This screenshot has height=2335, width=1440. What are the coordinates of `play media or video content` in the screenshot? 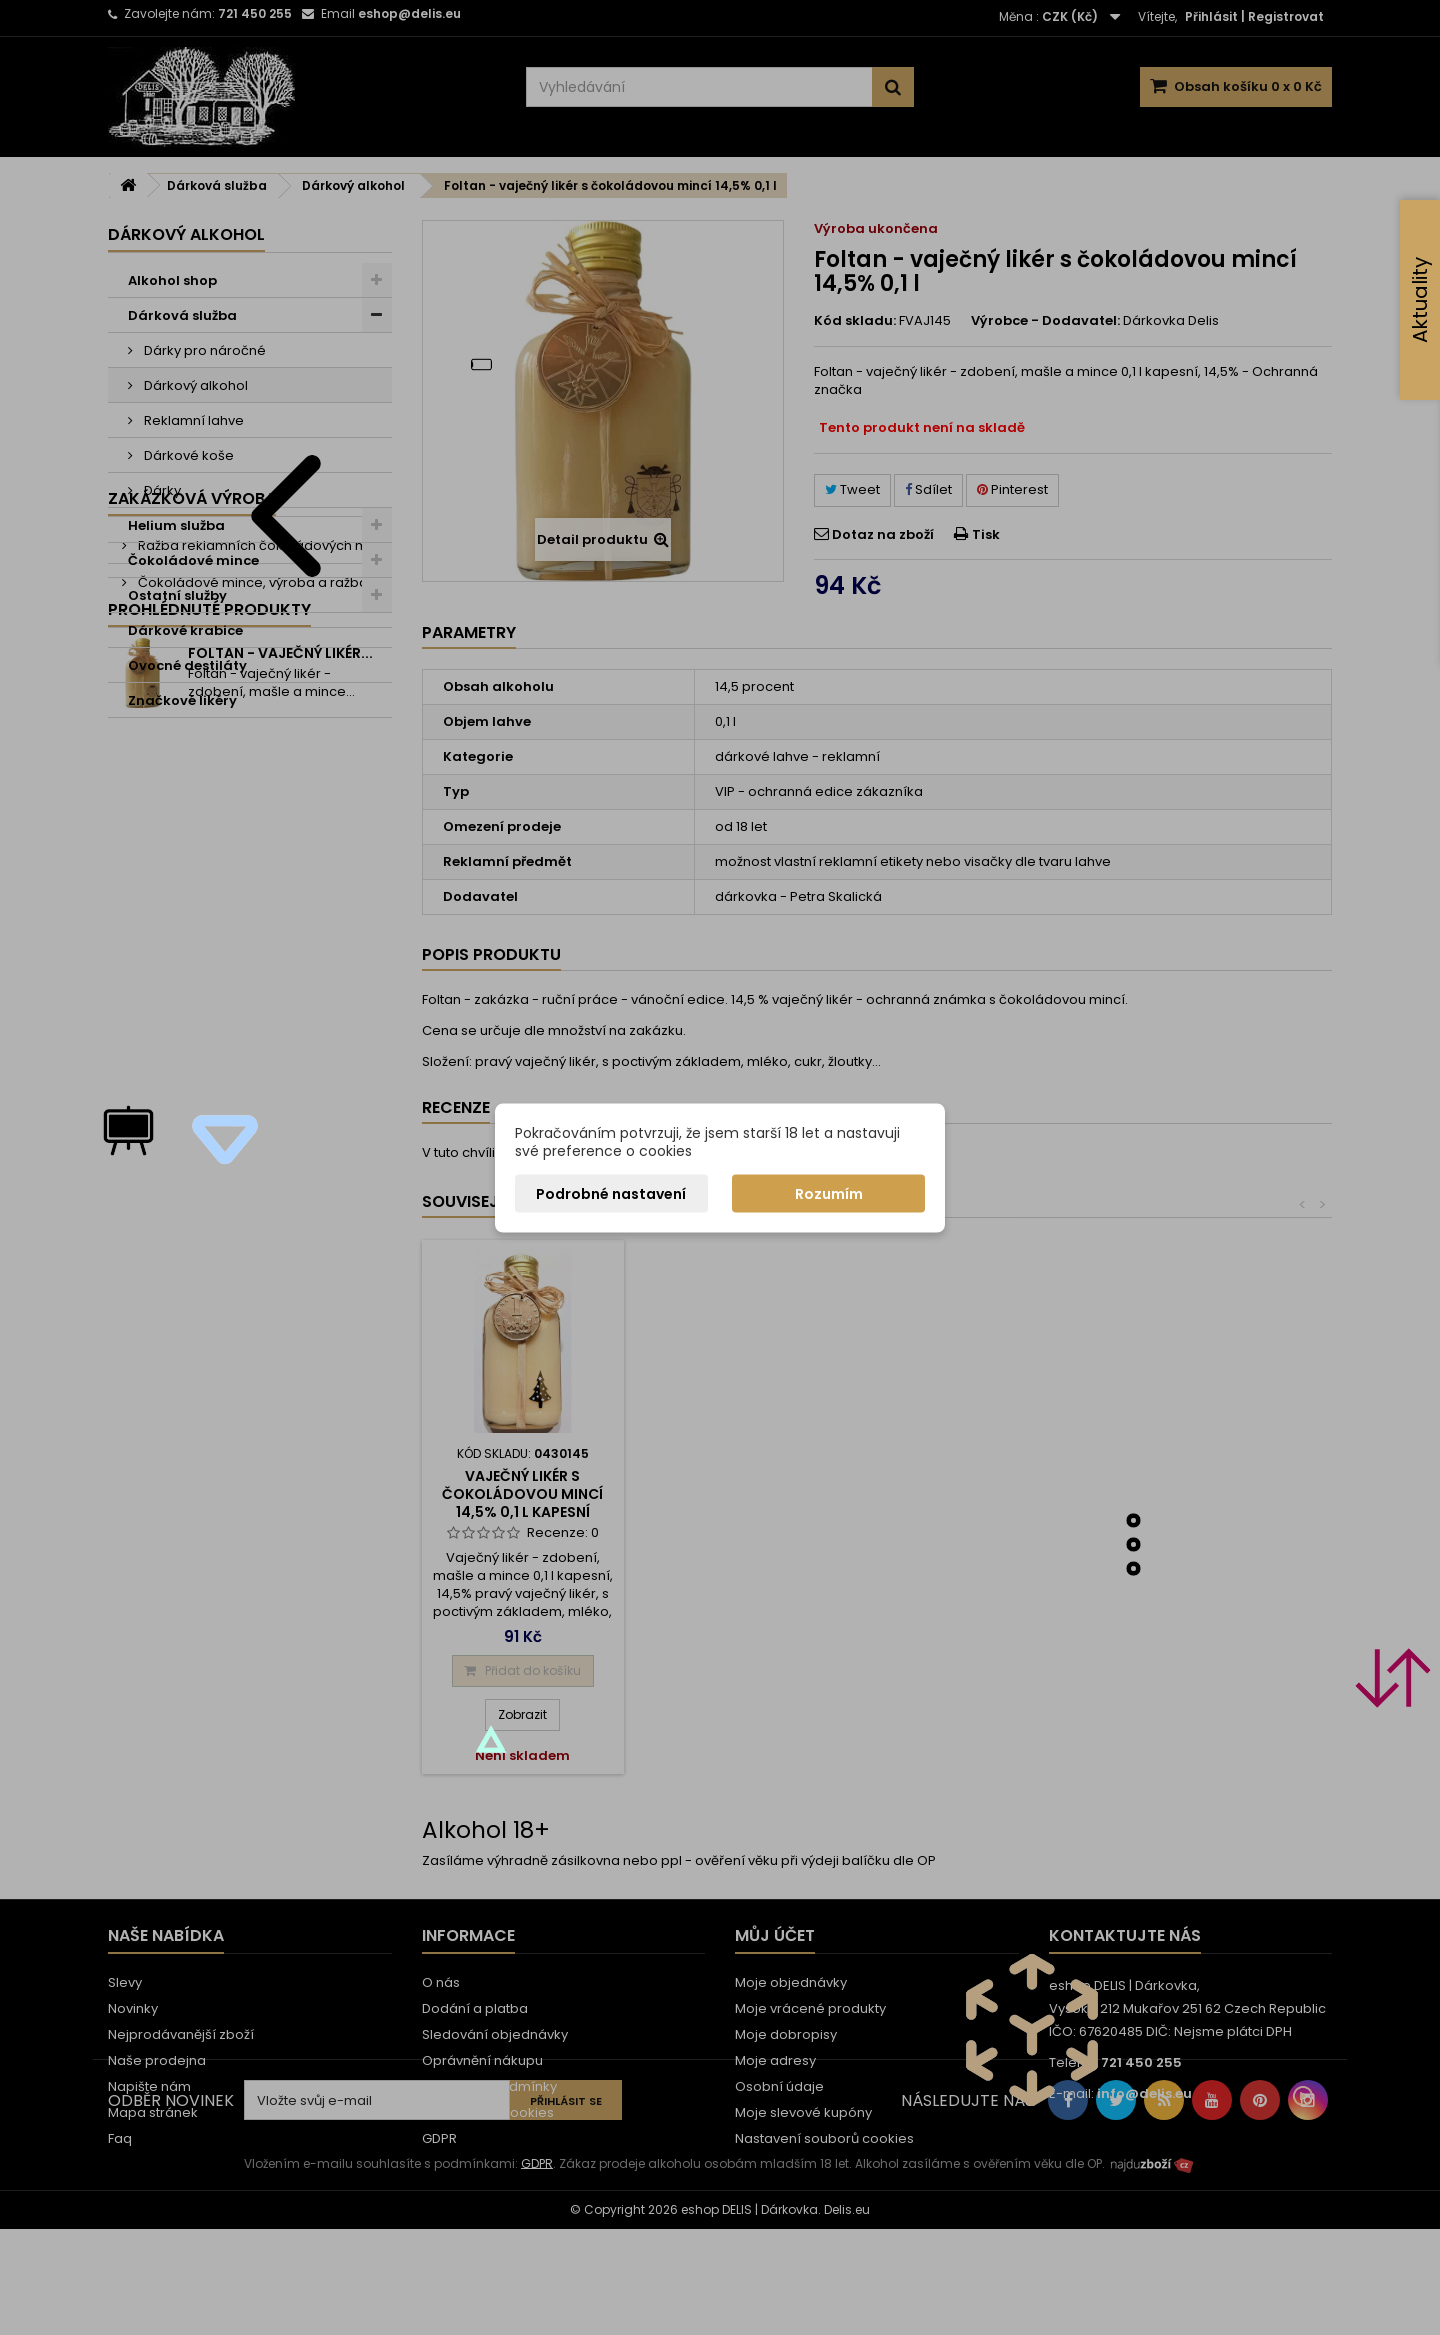 It's located at (1303, 2096).